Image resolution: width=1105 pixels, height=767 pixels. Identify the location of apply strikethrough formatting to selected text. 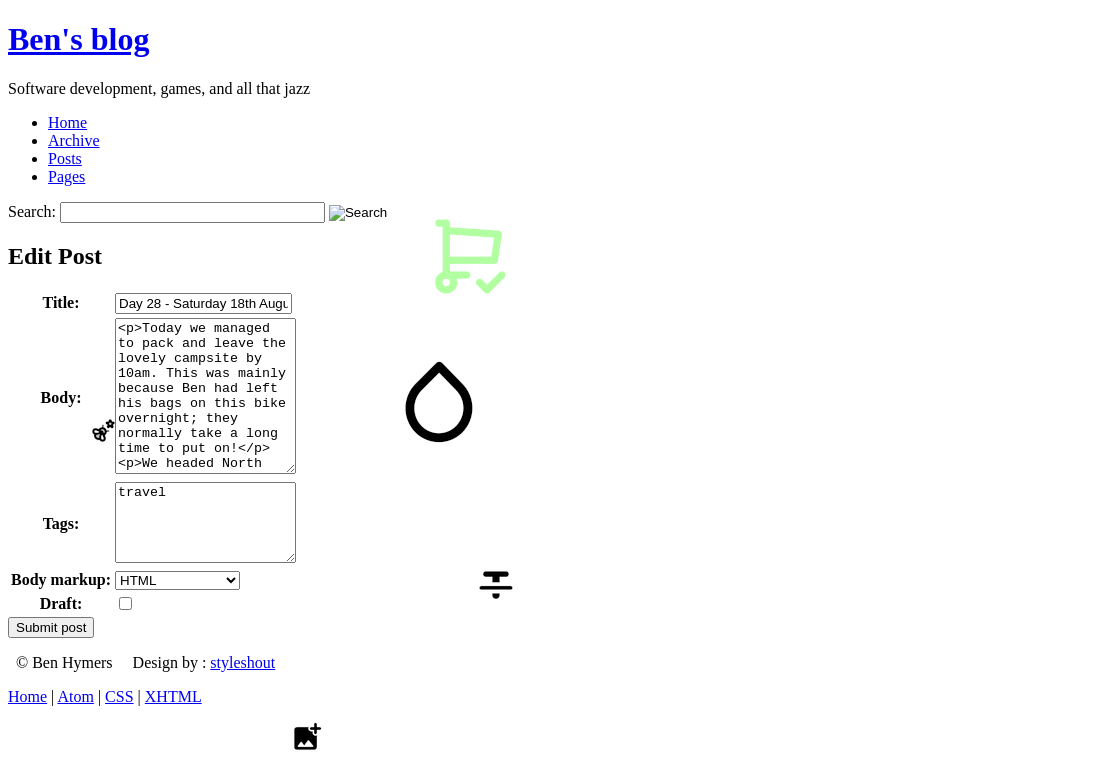
(496, 586).